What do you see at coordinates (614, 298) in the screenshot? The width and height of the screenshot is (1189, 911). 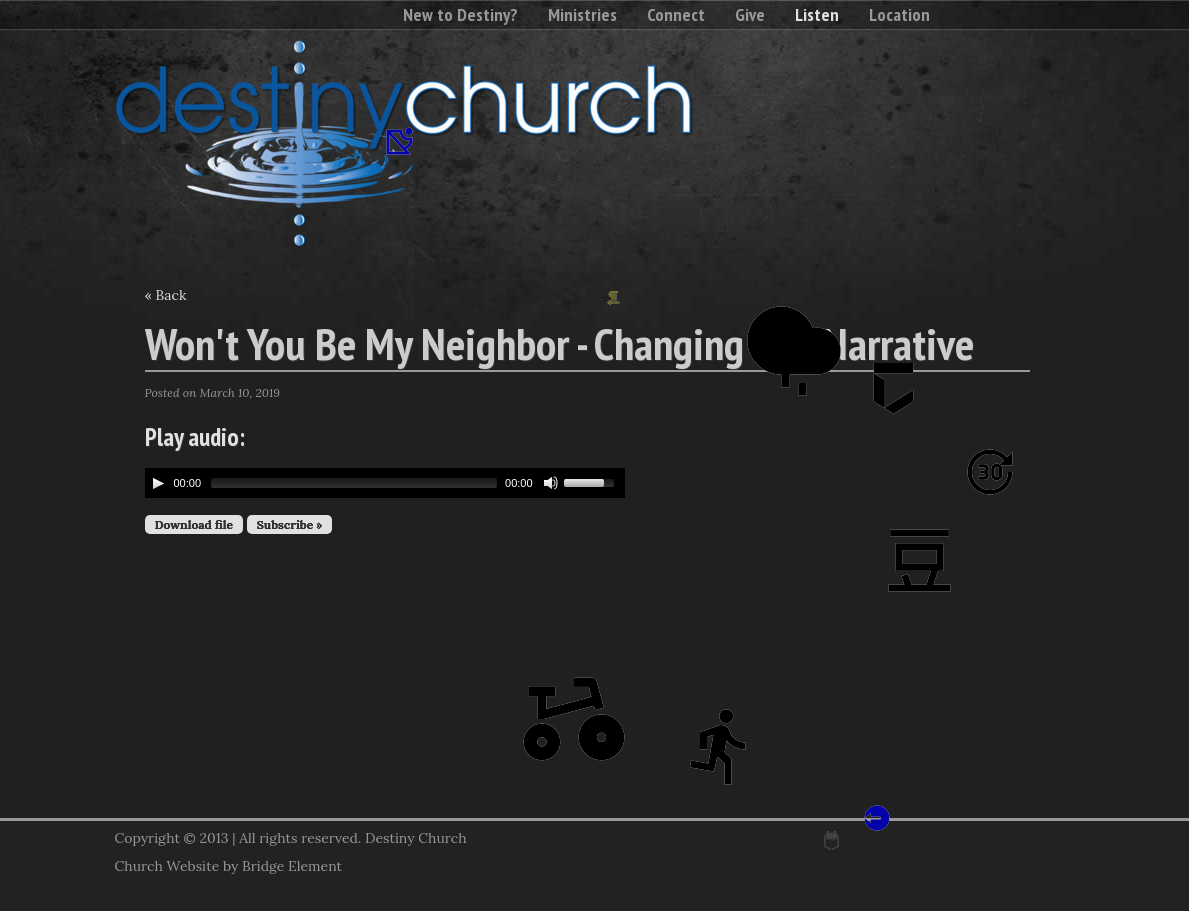 I see `switch text direction to right-to-left` at bounding box center [614, 298].